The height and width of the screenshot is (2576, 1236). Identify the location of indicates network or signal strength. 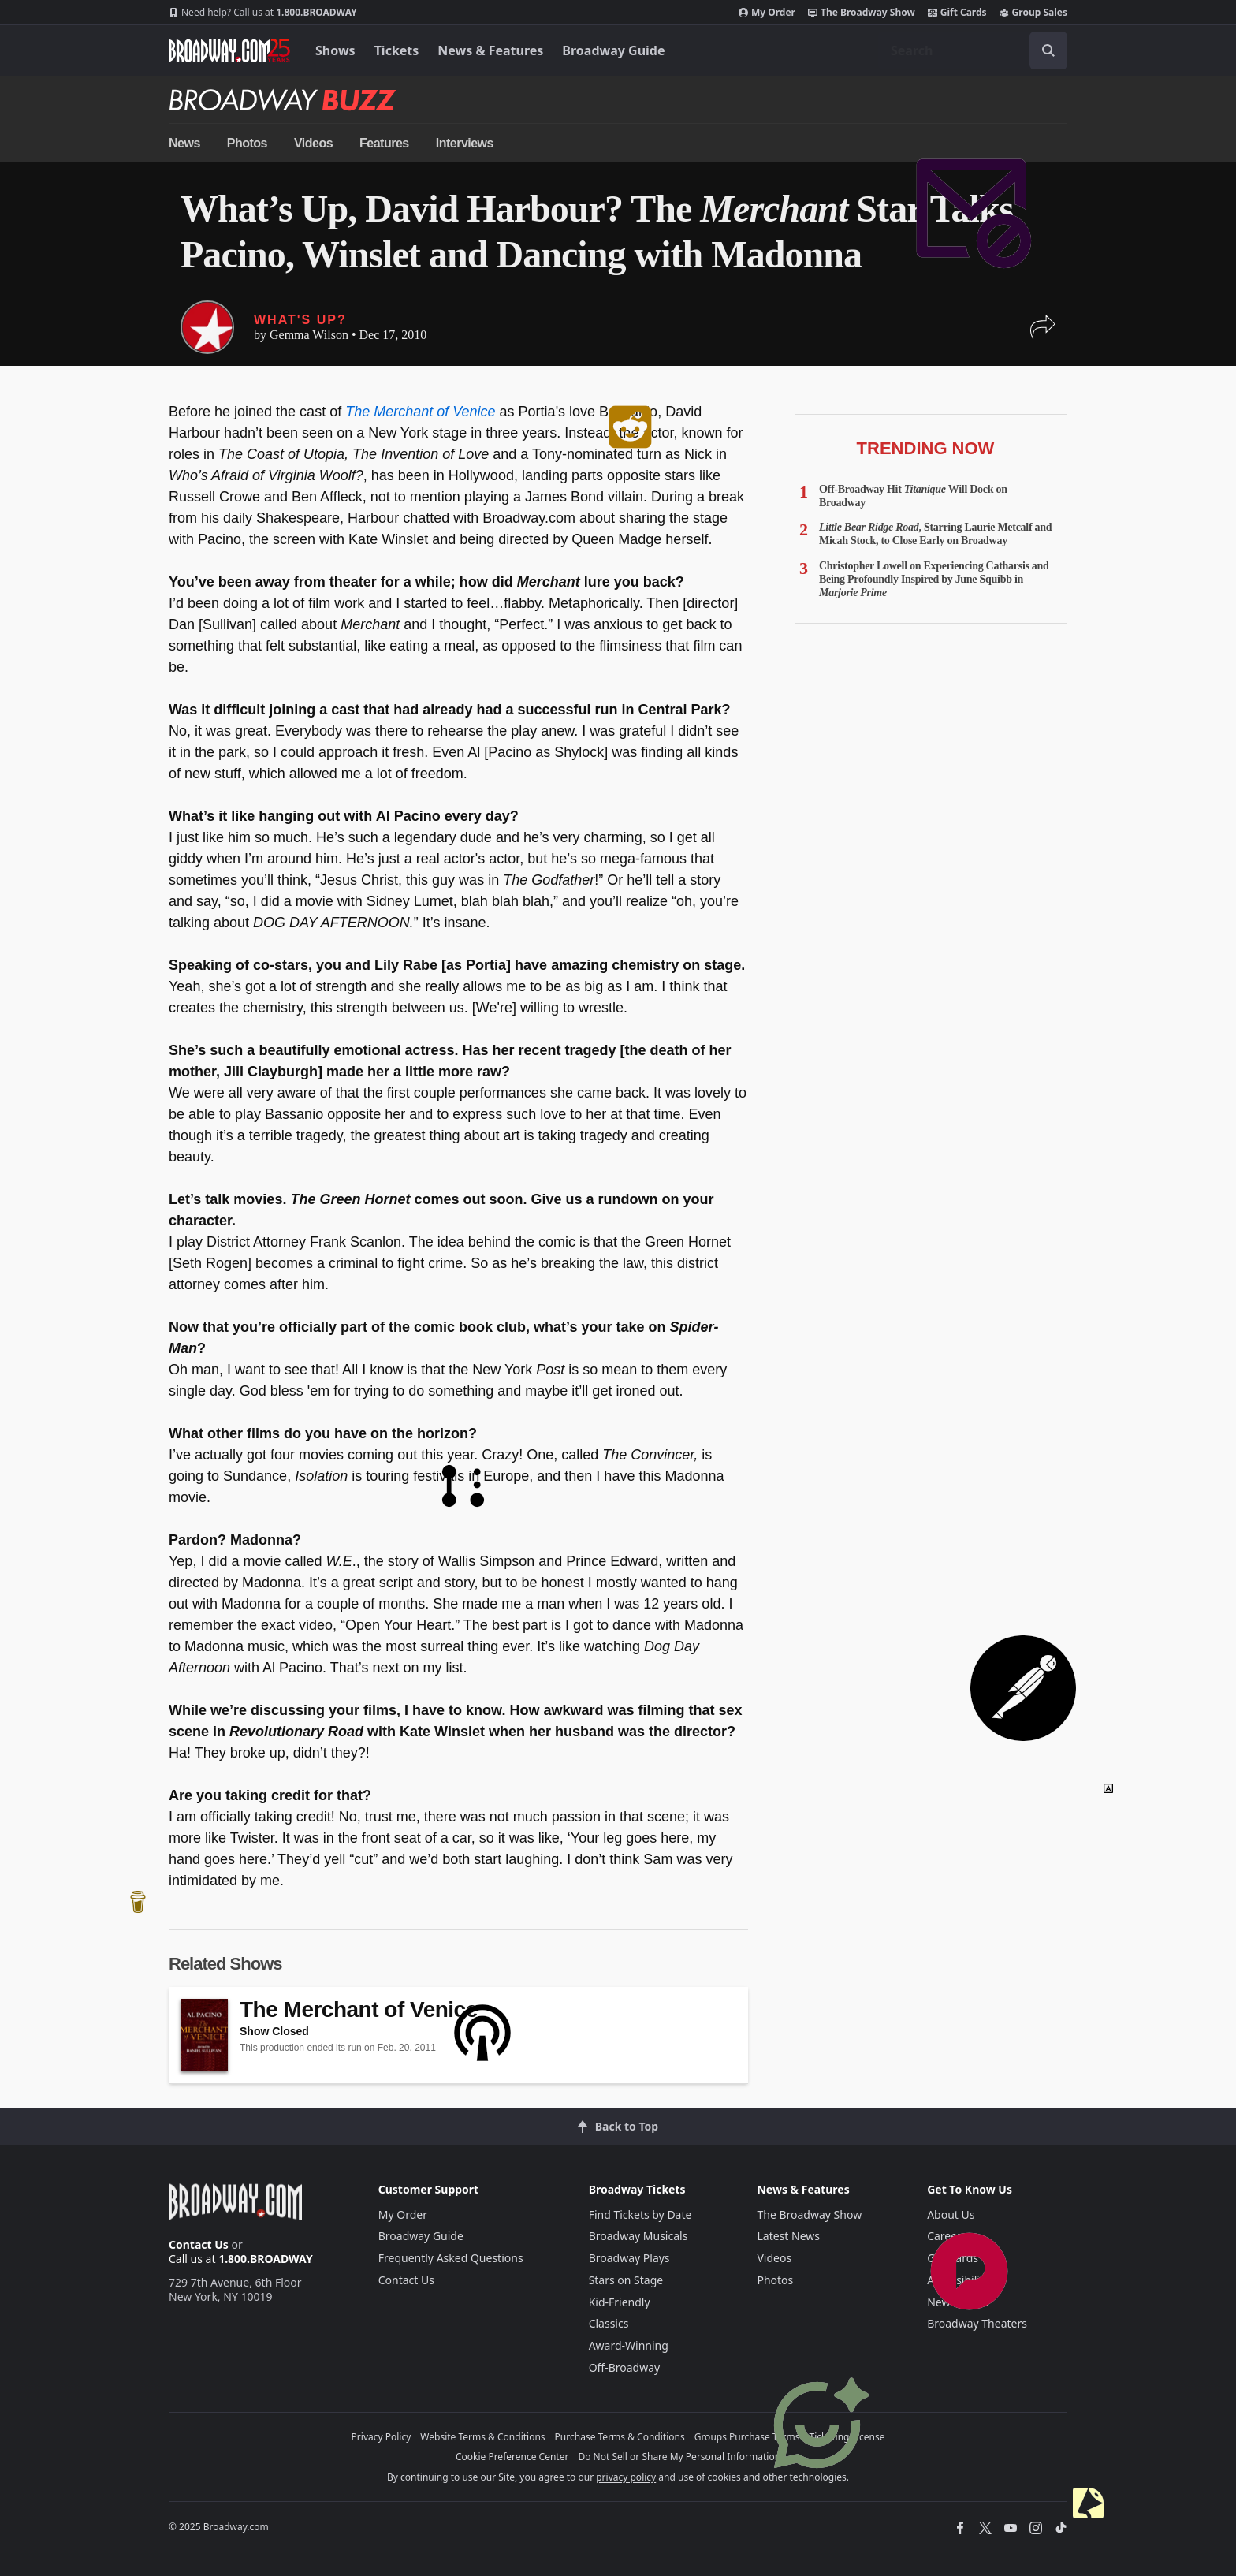
(482, 2033).